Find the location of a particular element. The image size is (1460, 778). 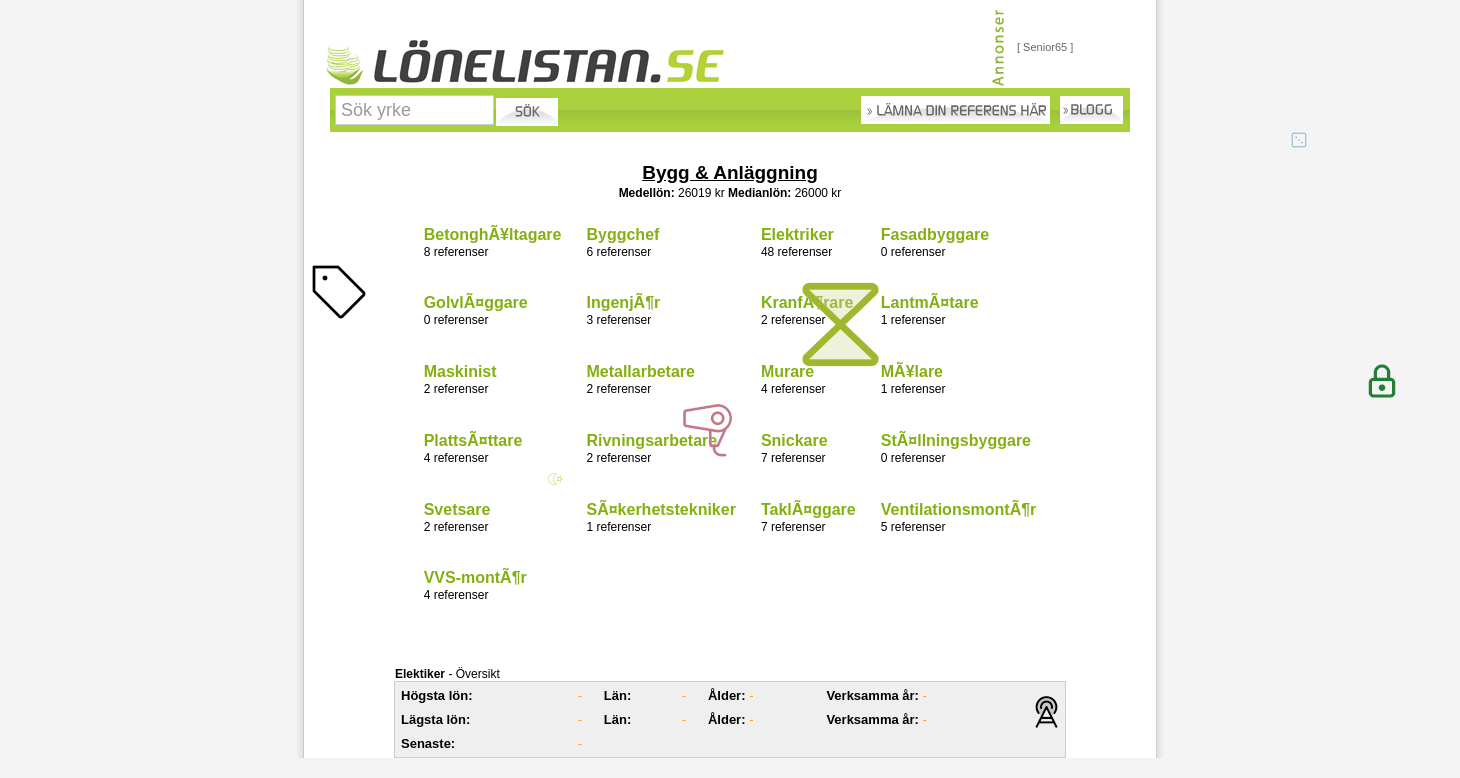

indicates cellular network signal strength is located at coordinates (1046, 712).